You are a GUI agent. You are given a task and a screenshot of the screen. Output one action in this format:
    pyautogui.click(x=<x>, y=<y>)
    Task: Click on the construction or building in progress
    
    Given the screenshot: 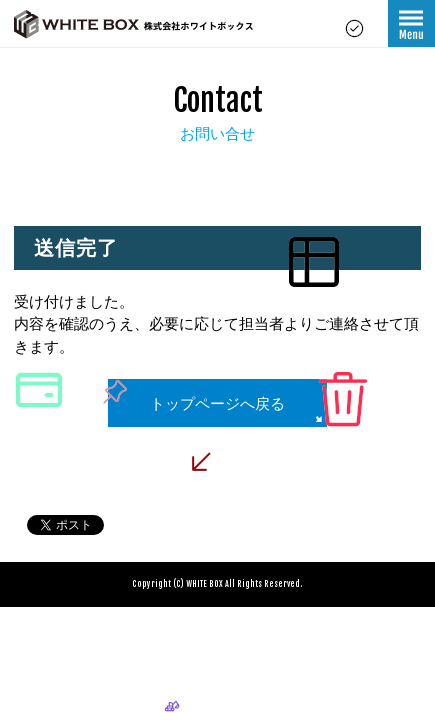 What is the action you would take?
    pyautogui.click(x=172, y=706)
    